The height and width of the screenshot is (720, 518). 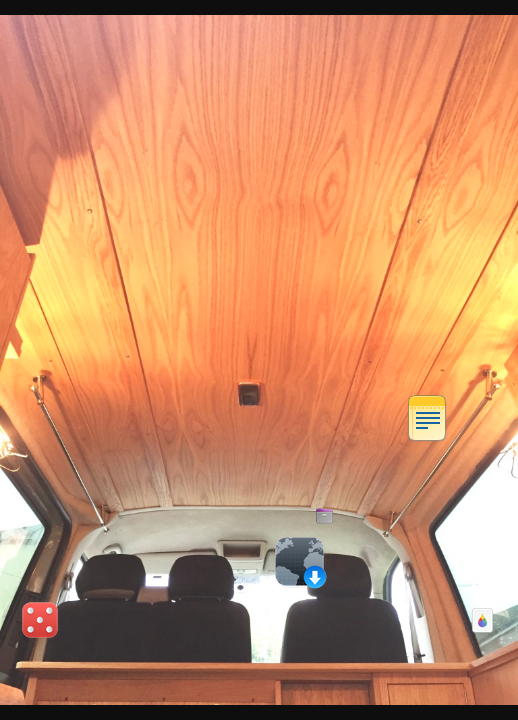 I want to click on open xdman download manager, so click(x=299, y=561).